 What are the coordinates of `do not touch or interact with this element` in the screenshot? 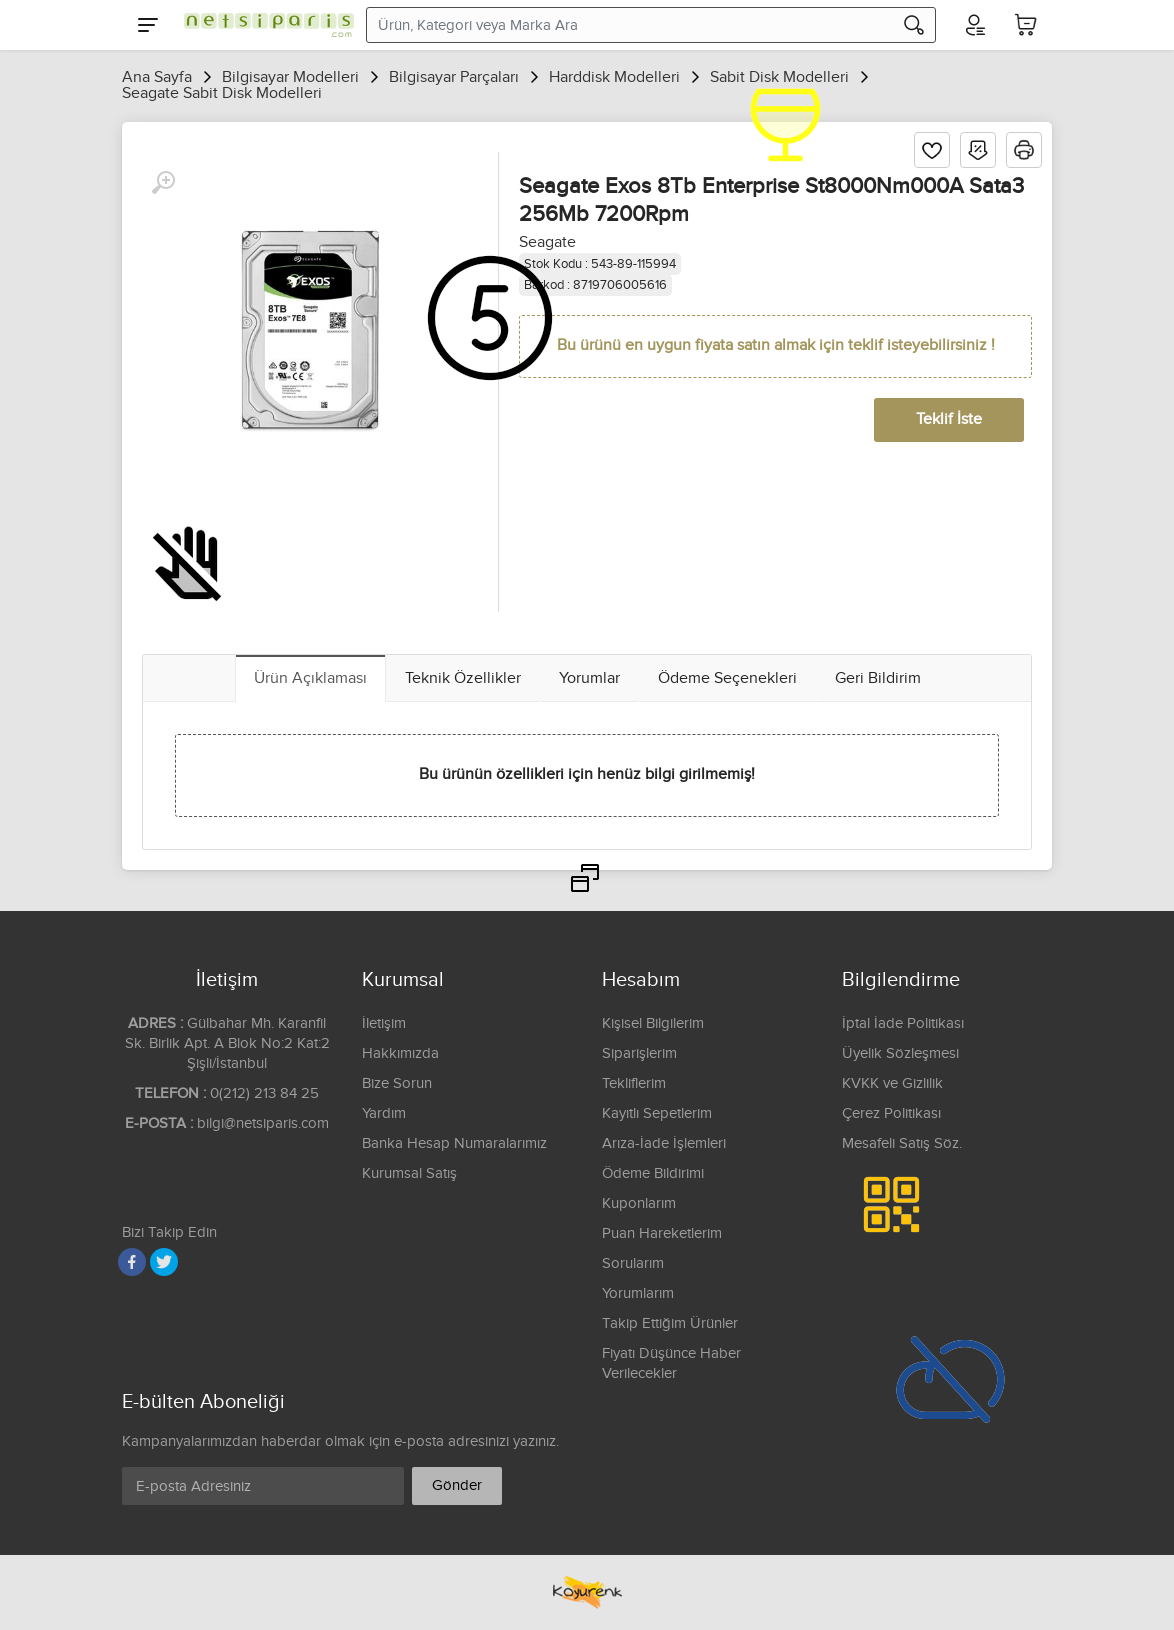 It's located at (189, 564).